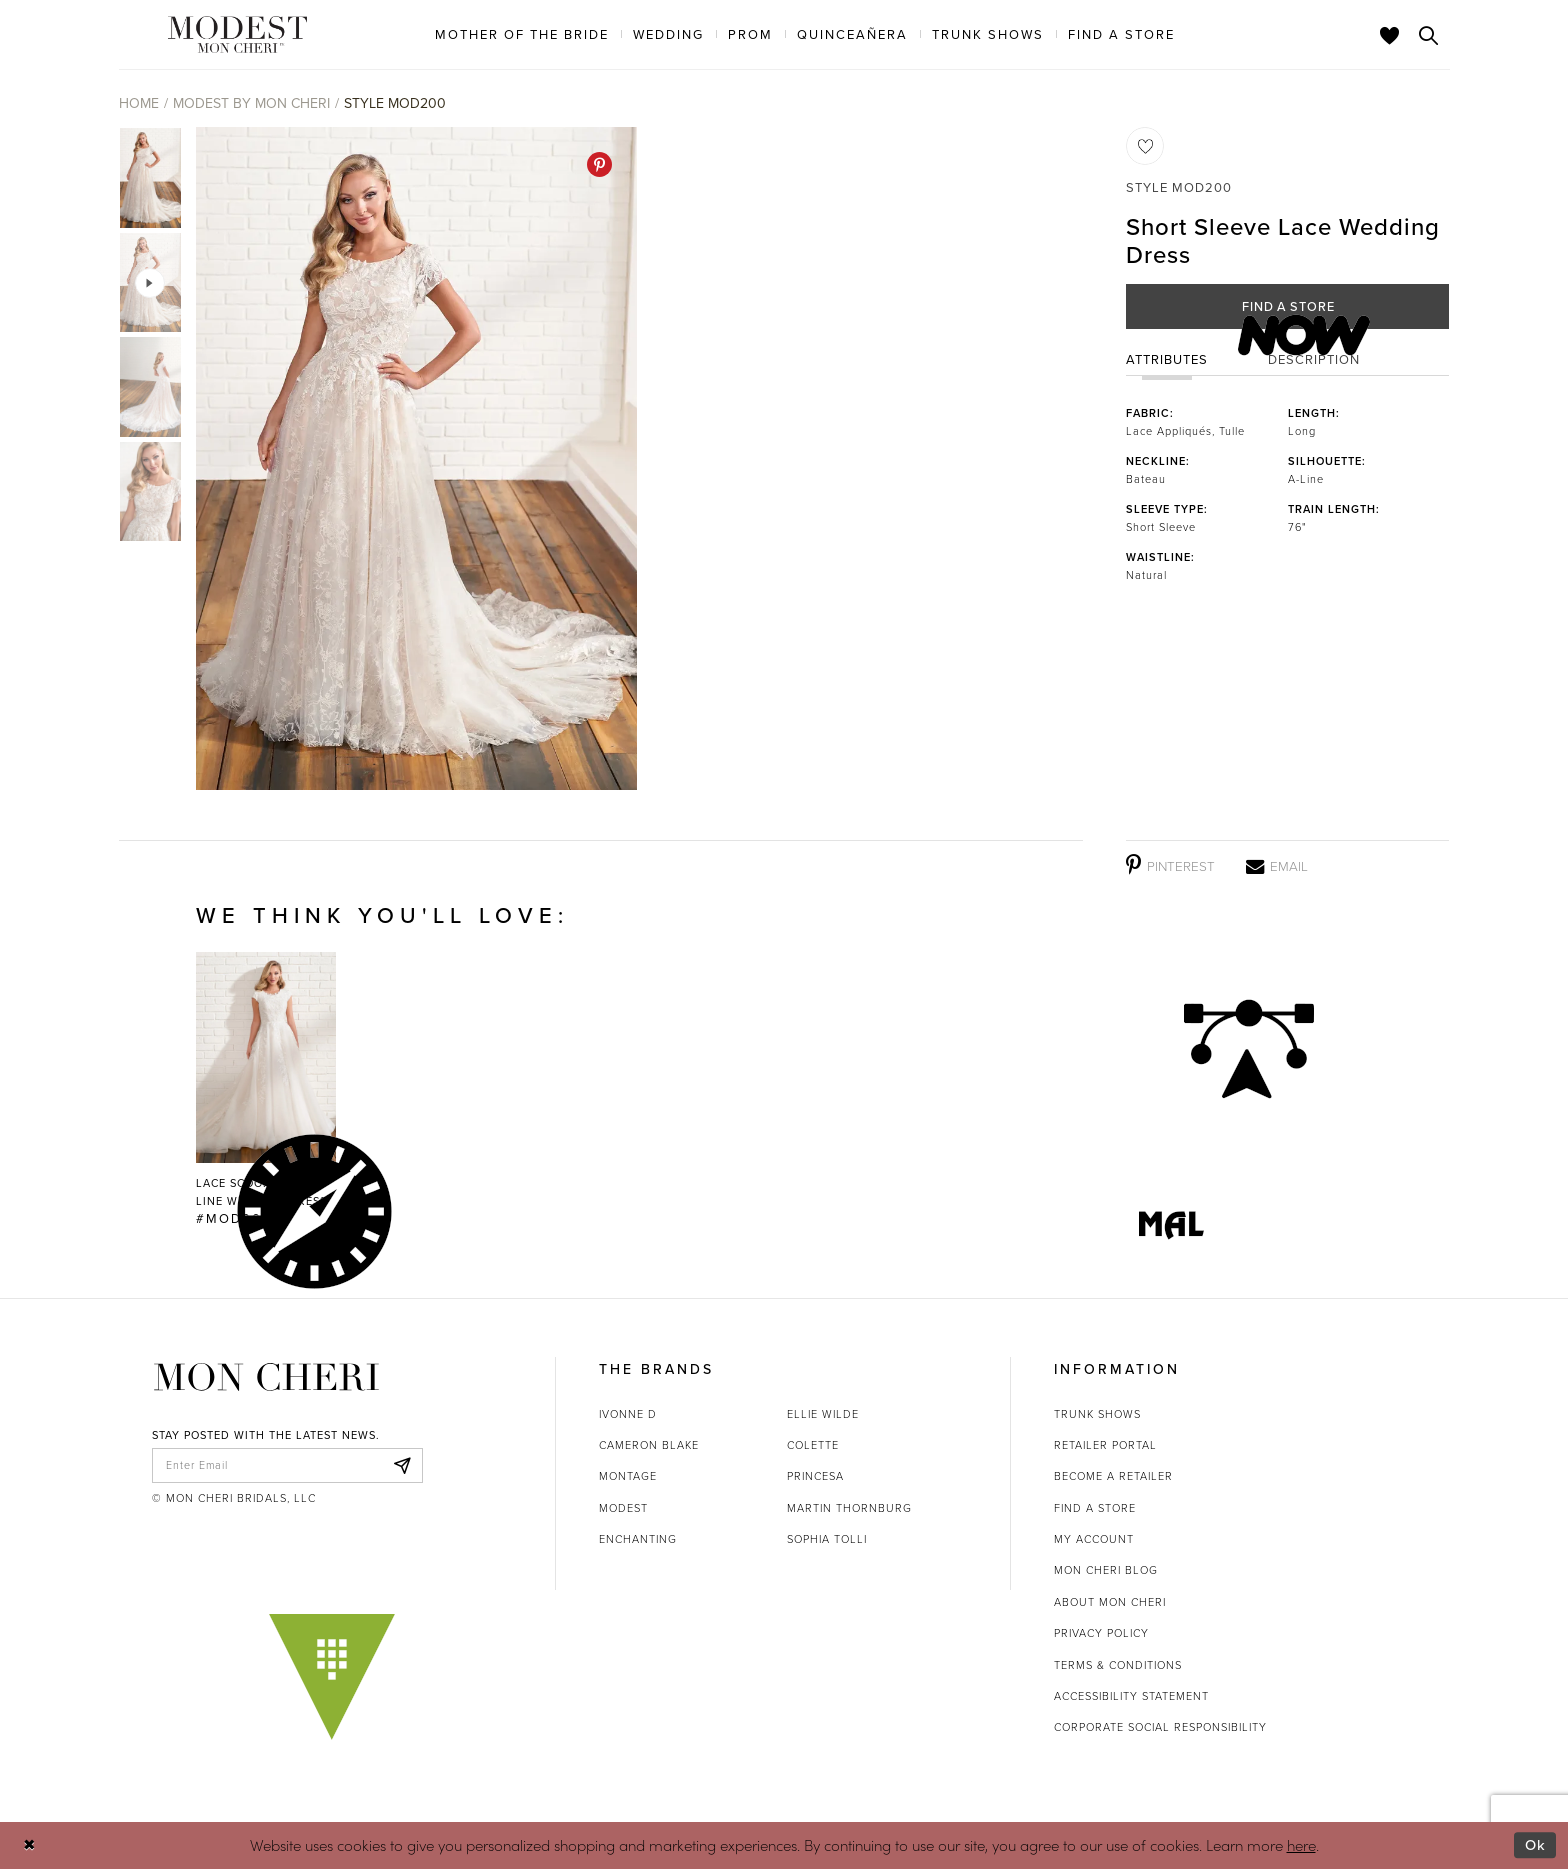 This screenshot has width=1568, height=1869. What do you see at coordinates (1304, 335) in the screenshot?
I see `open the NOW streaming app` at bounding box center [1304, 335].